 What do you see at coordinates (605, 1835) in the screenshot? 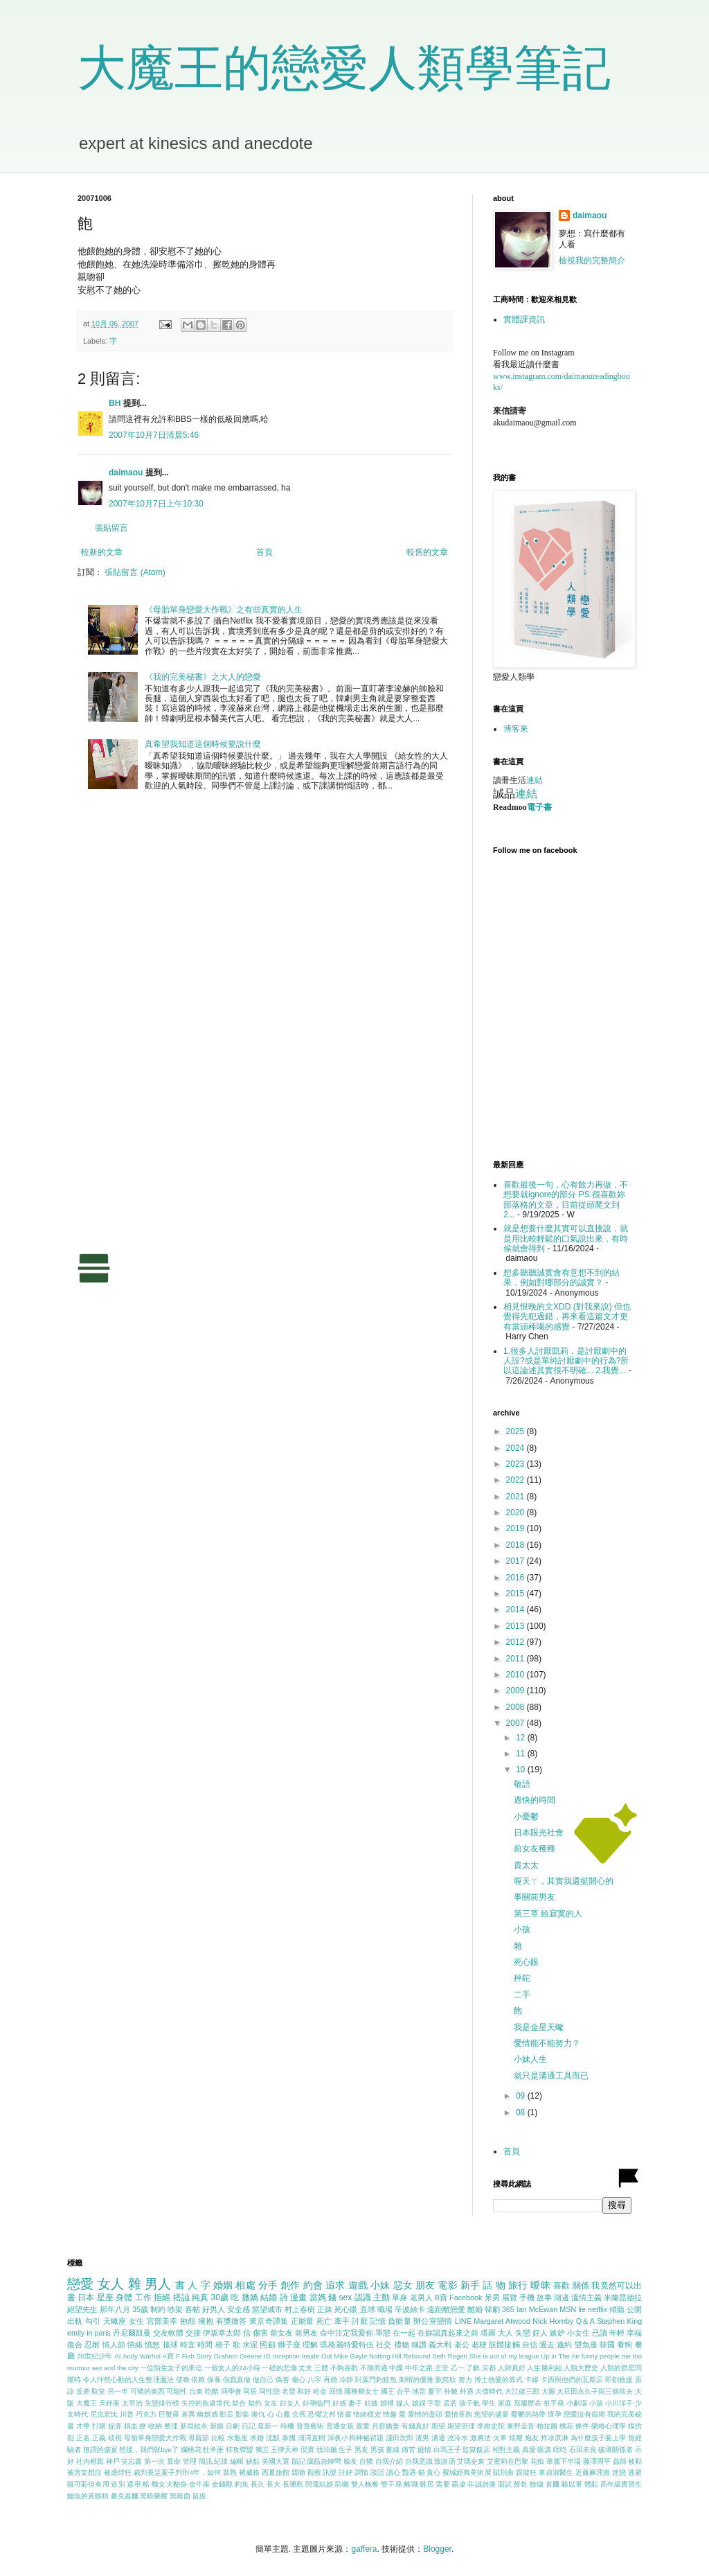
I see `indicates premium or pro membership status` at bounding box center [605, 1835].